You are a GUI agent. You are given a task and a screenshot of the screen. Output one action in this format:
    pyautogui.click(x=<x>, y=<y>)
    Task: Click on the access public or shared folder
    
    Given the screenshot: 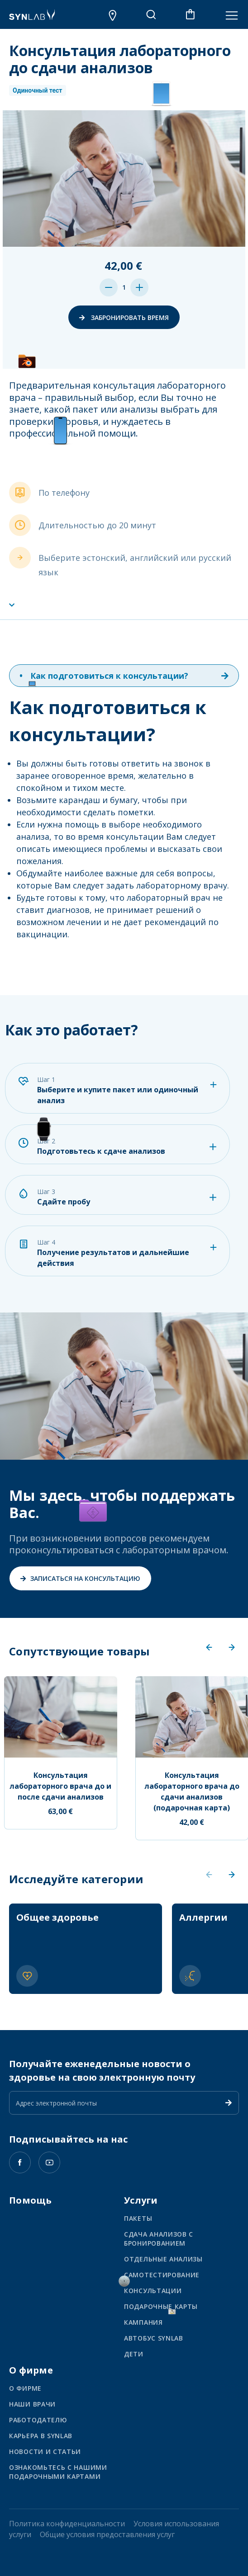 What is the action you would take?
    pyautogui.click(x=93, y=1510)
    